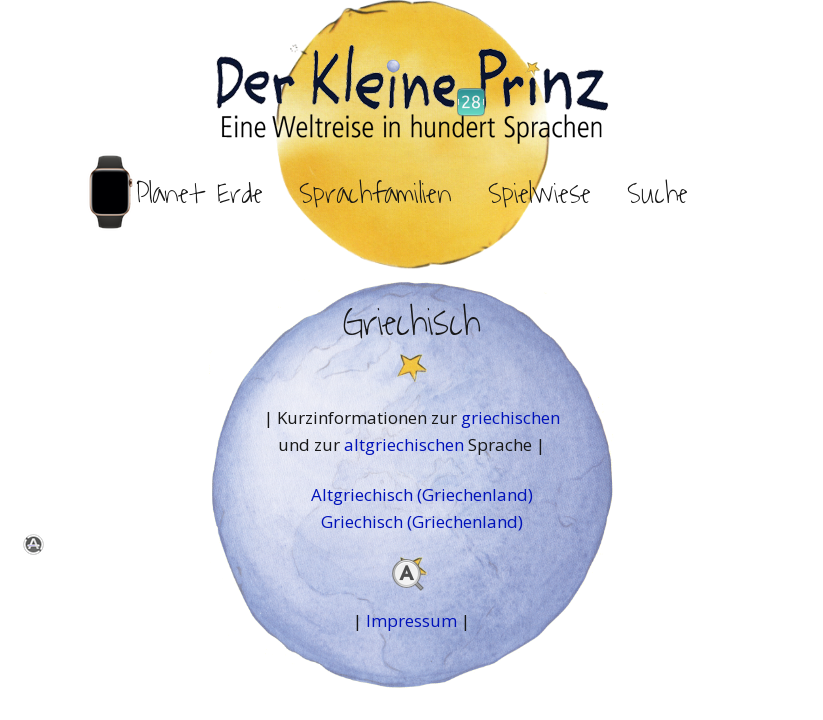 Image resolution: width=823 pixels, height=720 pixels. What do you see at coordinates (408, 575) in the screenshot?
I see `search within the current project` at bounding box center [408, 575].